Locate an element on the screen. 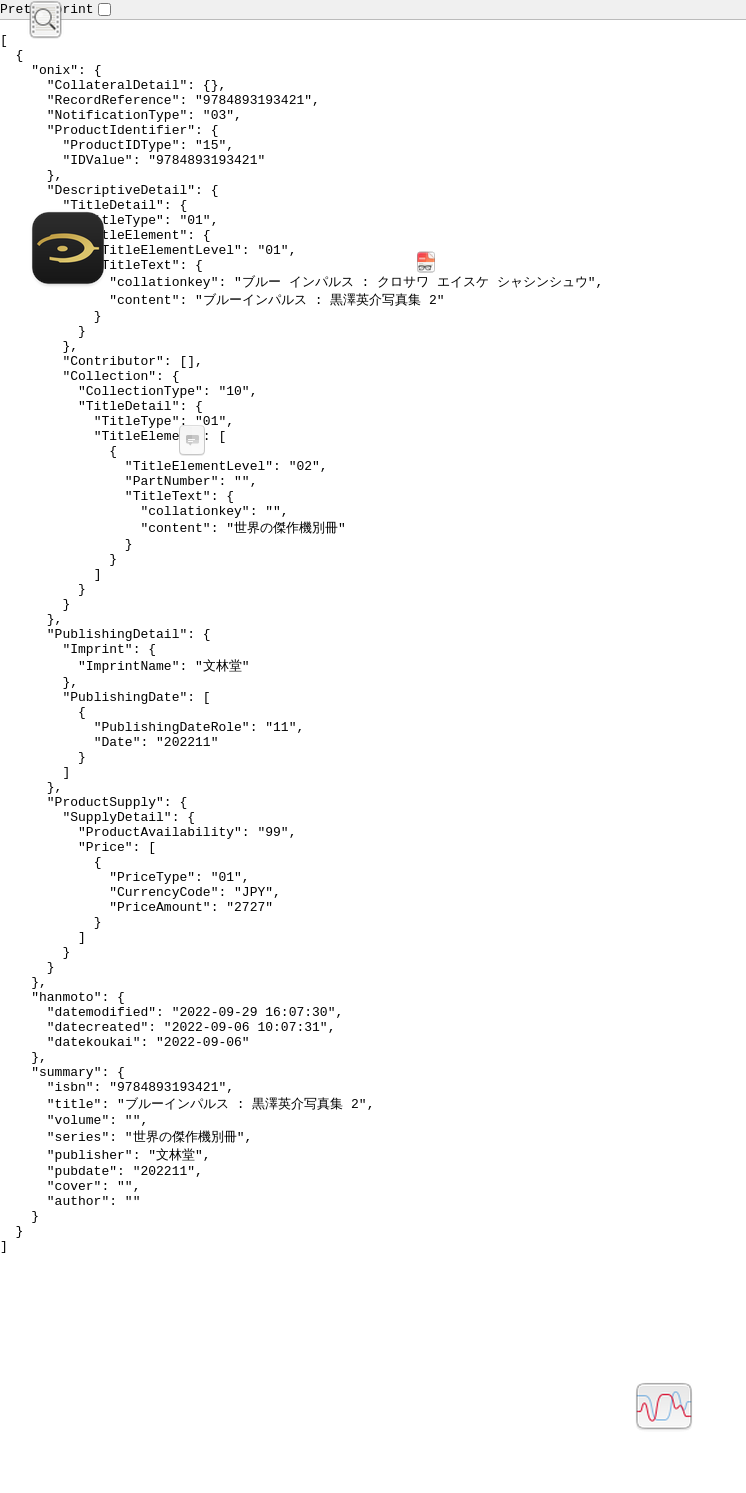 This screenshot has height=1493, width=746. open gnome logs application is located at coordinates (45, 19).